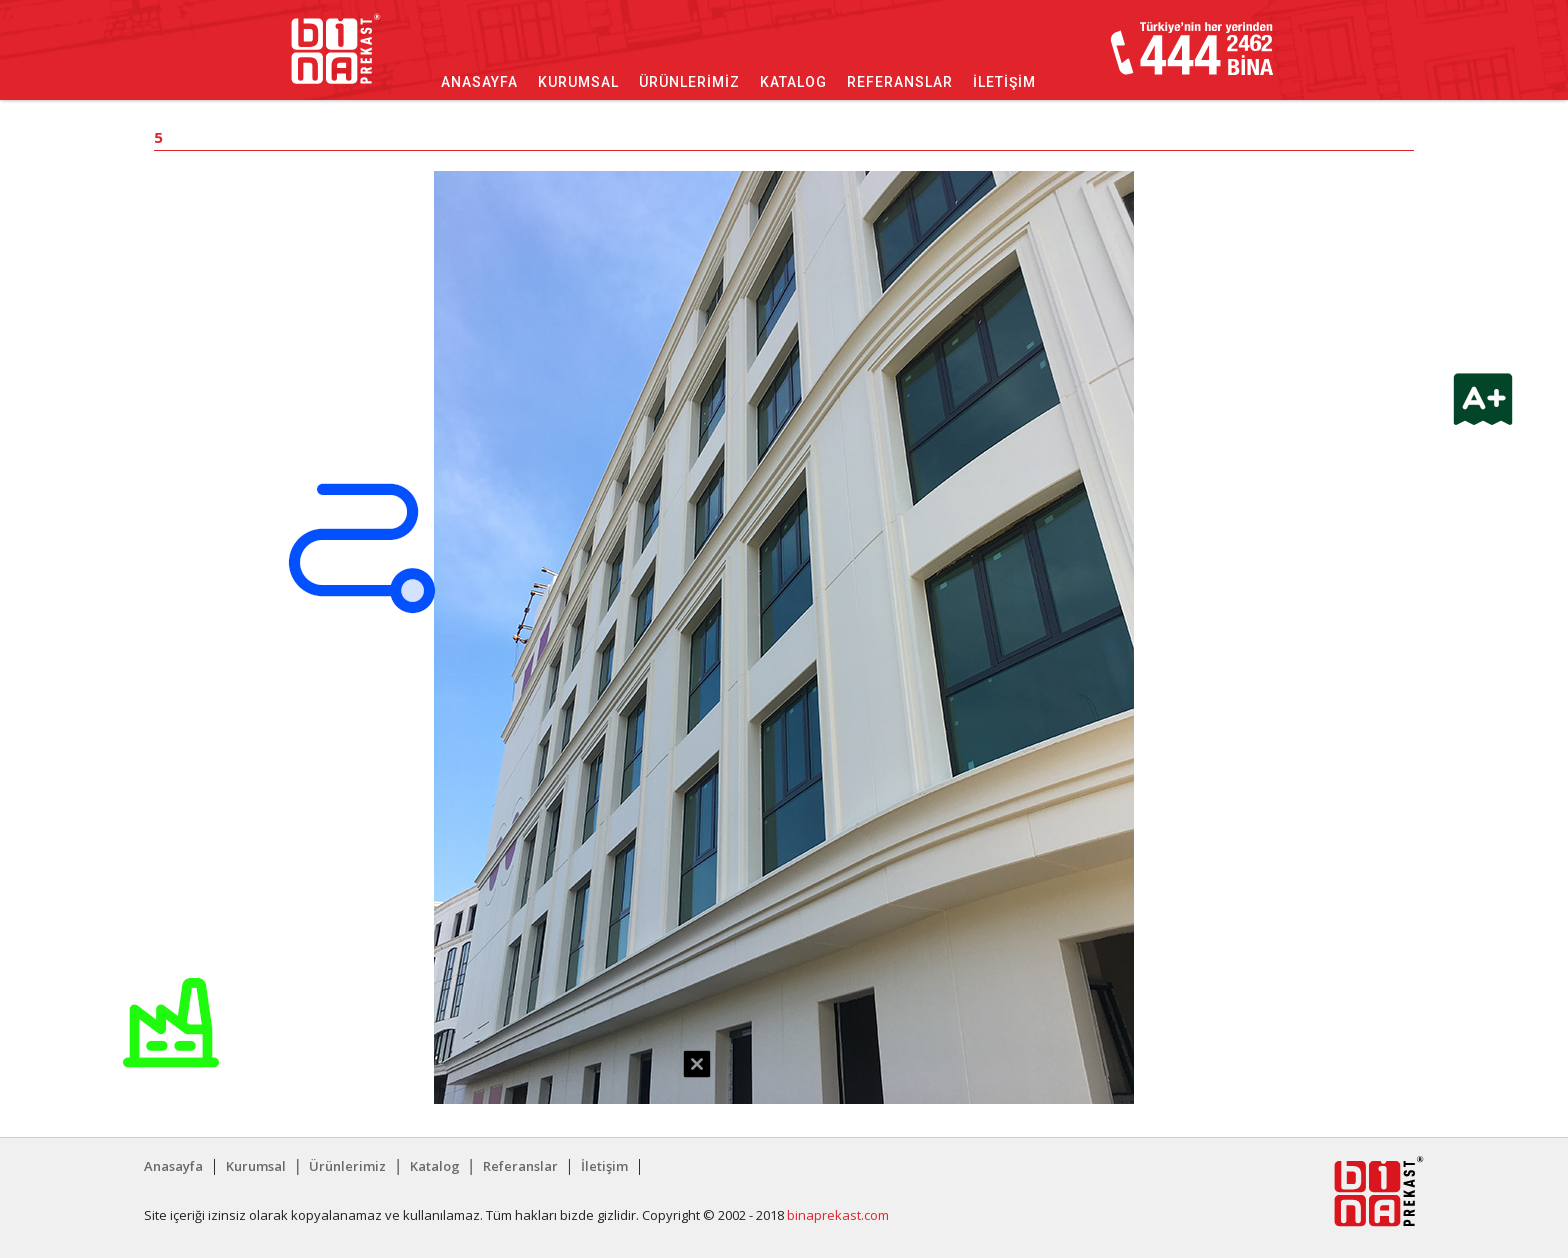 The width and height of the screenshot is (1568, 1258). What do you see at coordinates (1483, 398) in the screenshot?
I see `view exam or test results` at bounding box center [1483, 398].